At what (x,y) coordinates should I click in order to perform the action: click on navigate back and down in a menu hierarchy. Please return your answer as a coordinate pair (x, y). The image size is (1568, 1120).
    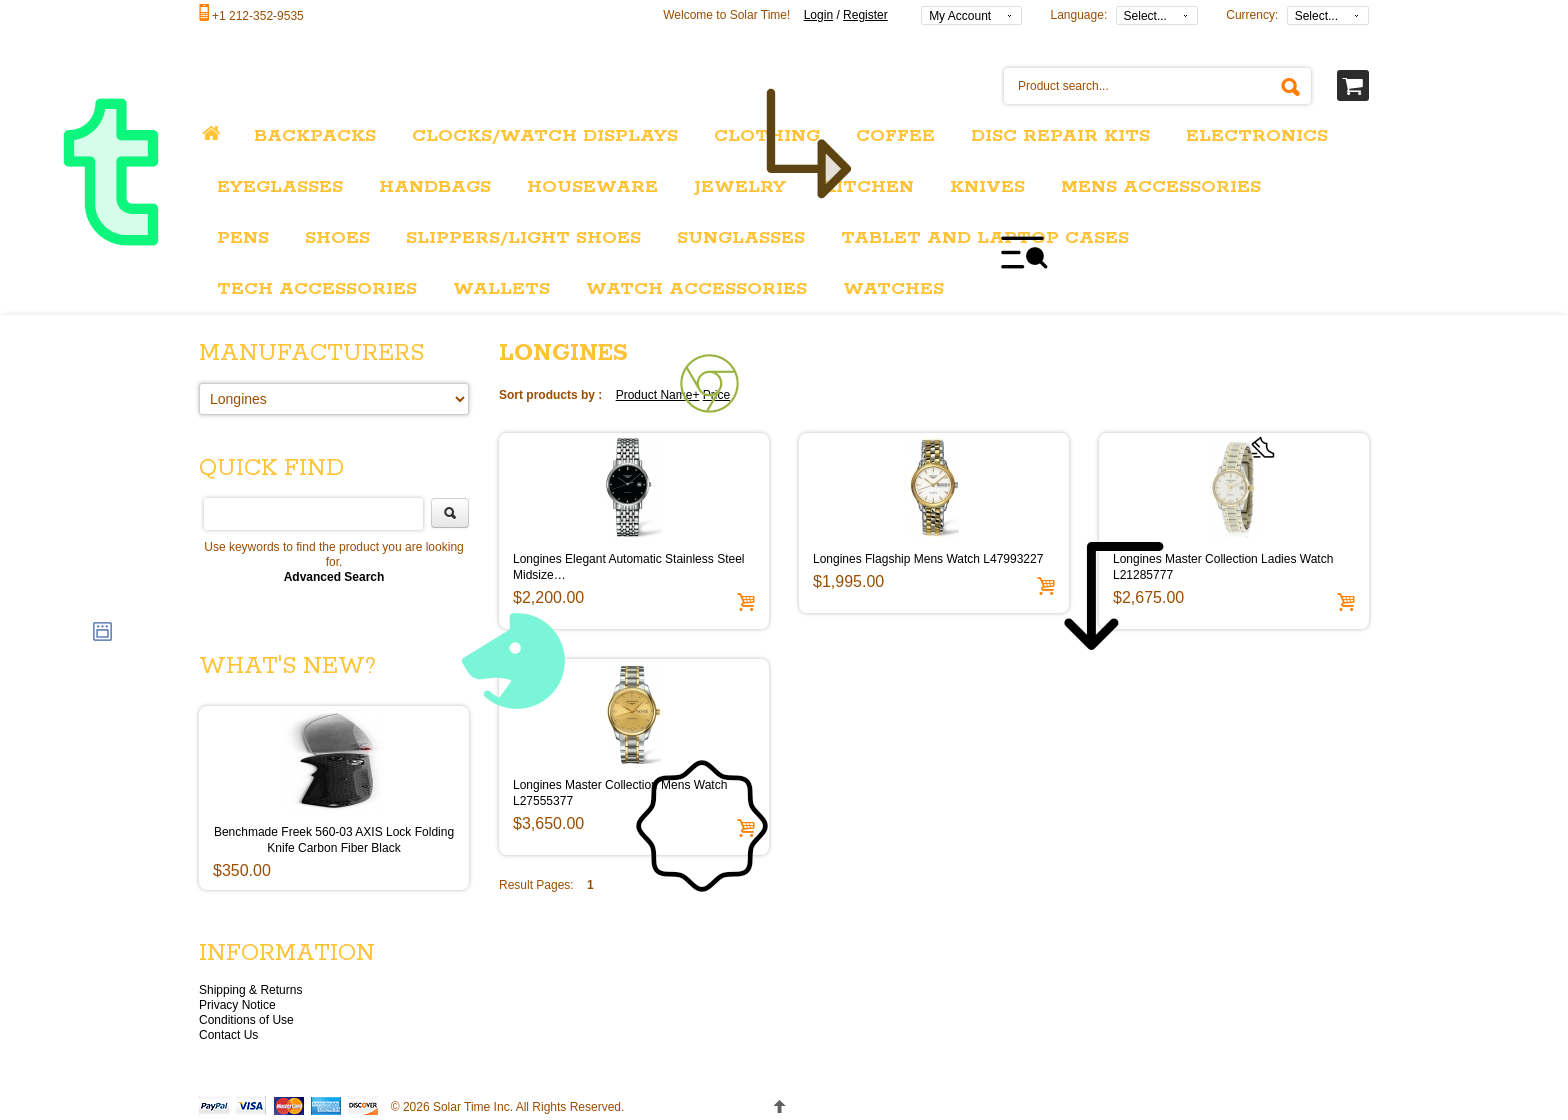
    Looking at the image, I should click on (1114, 596).